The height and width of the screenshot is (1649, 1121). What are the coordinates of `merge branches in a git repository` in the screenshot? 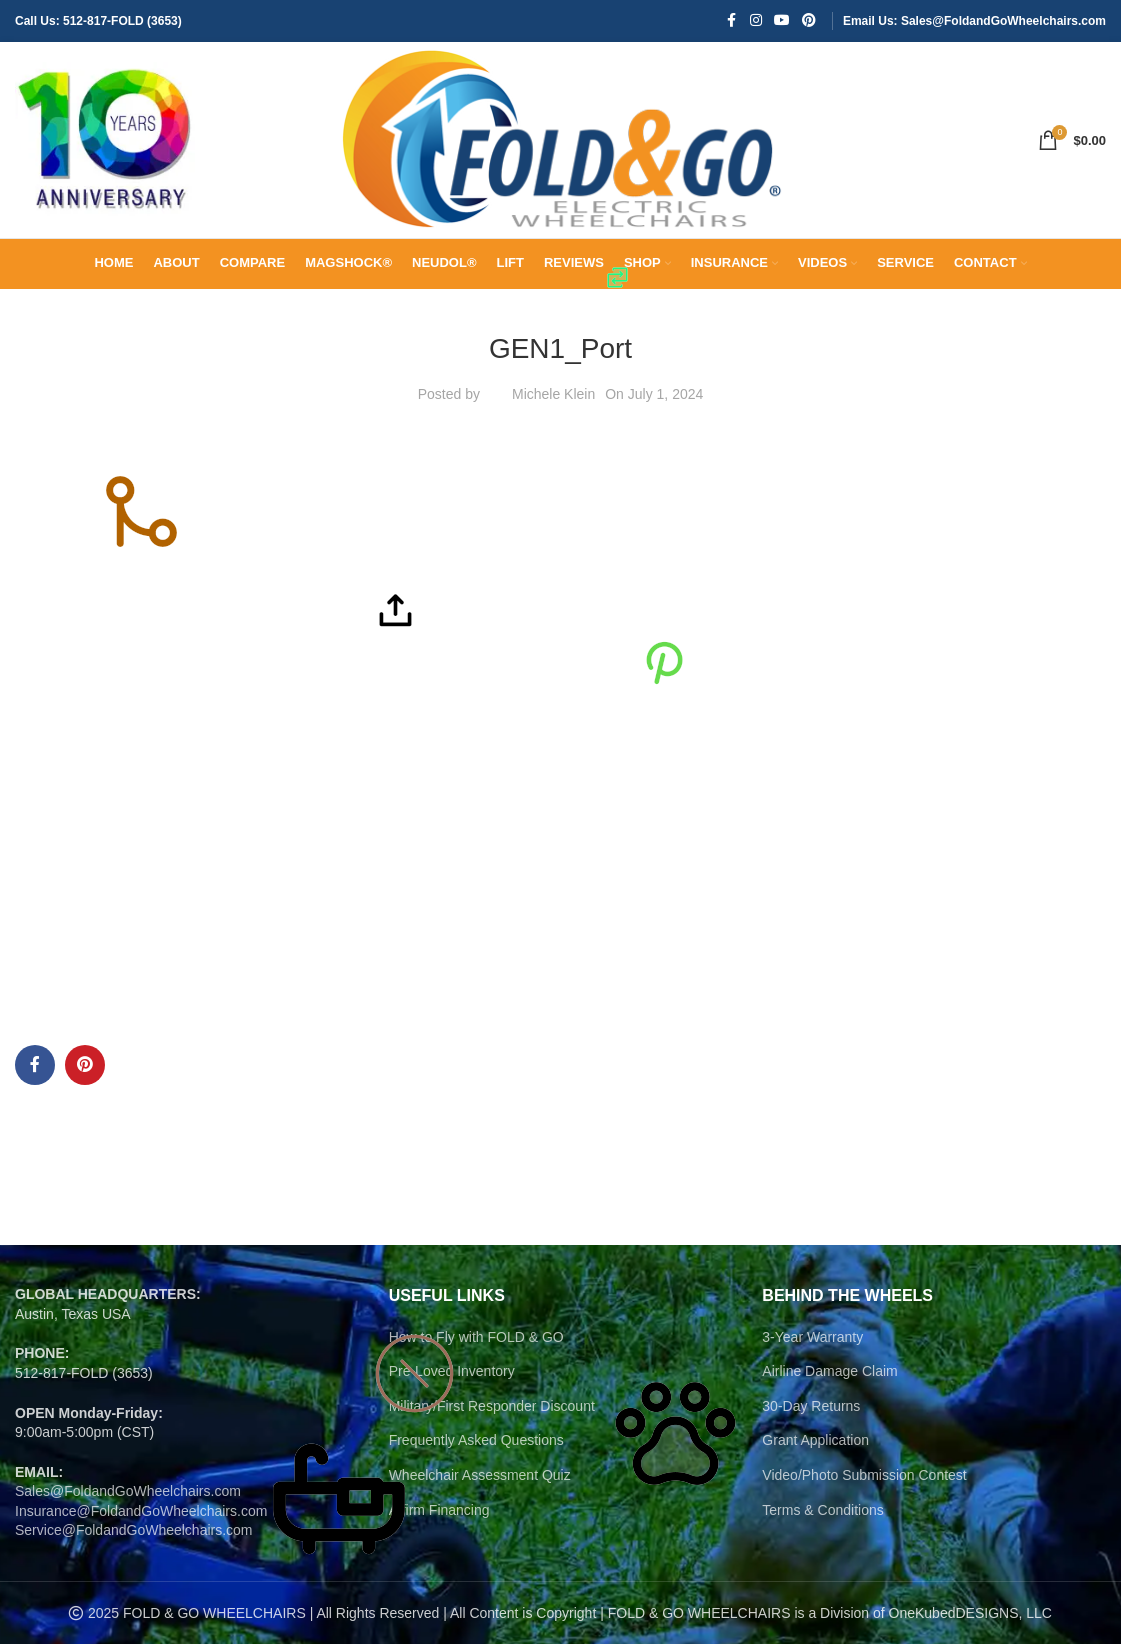 It's located at (141, 511).